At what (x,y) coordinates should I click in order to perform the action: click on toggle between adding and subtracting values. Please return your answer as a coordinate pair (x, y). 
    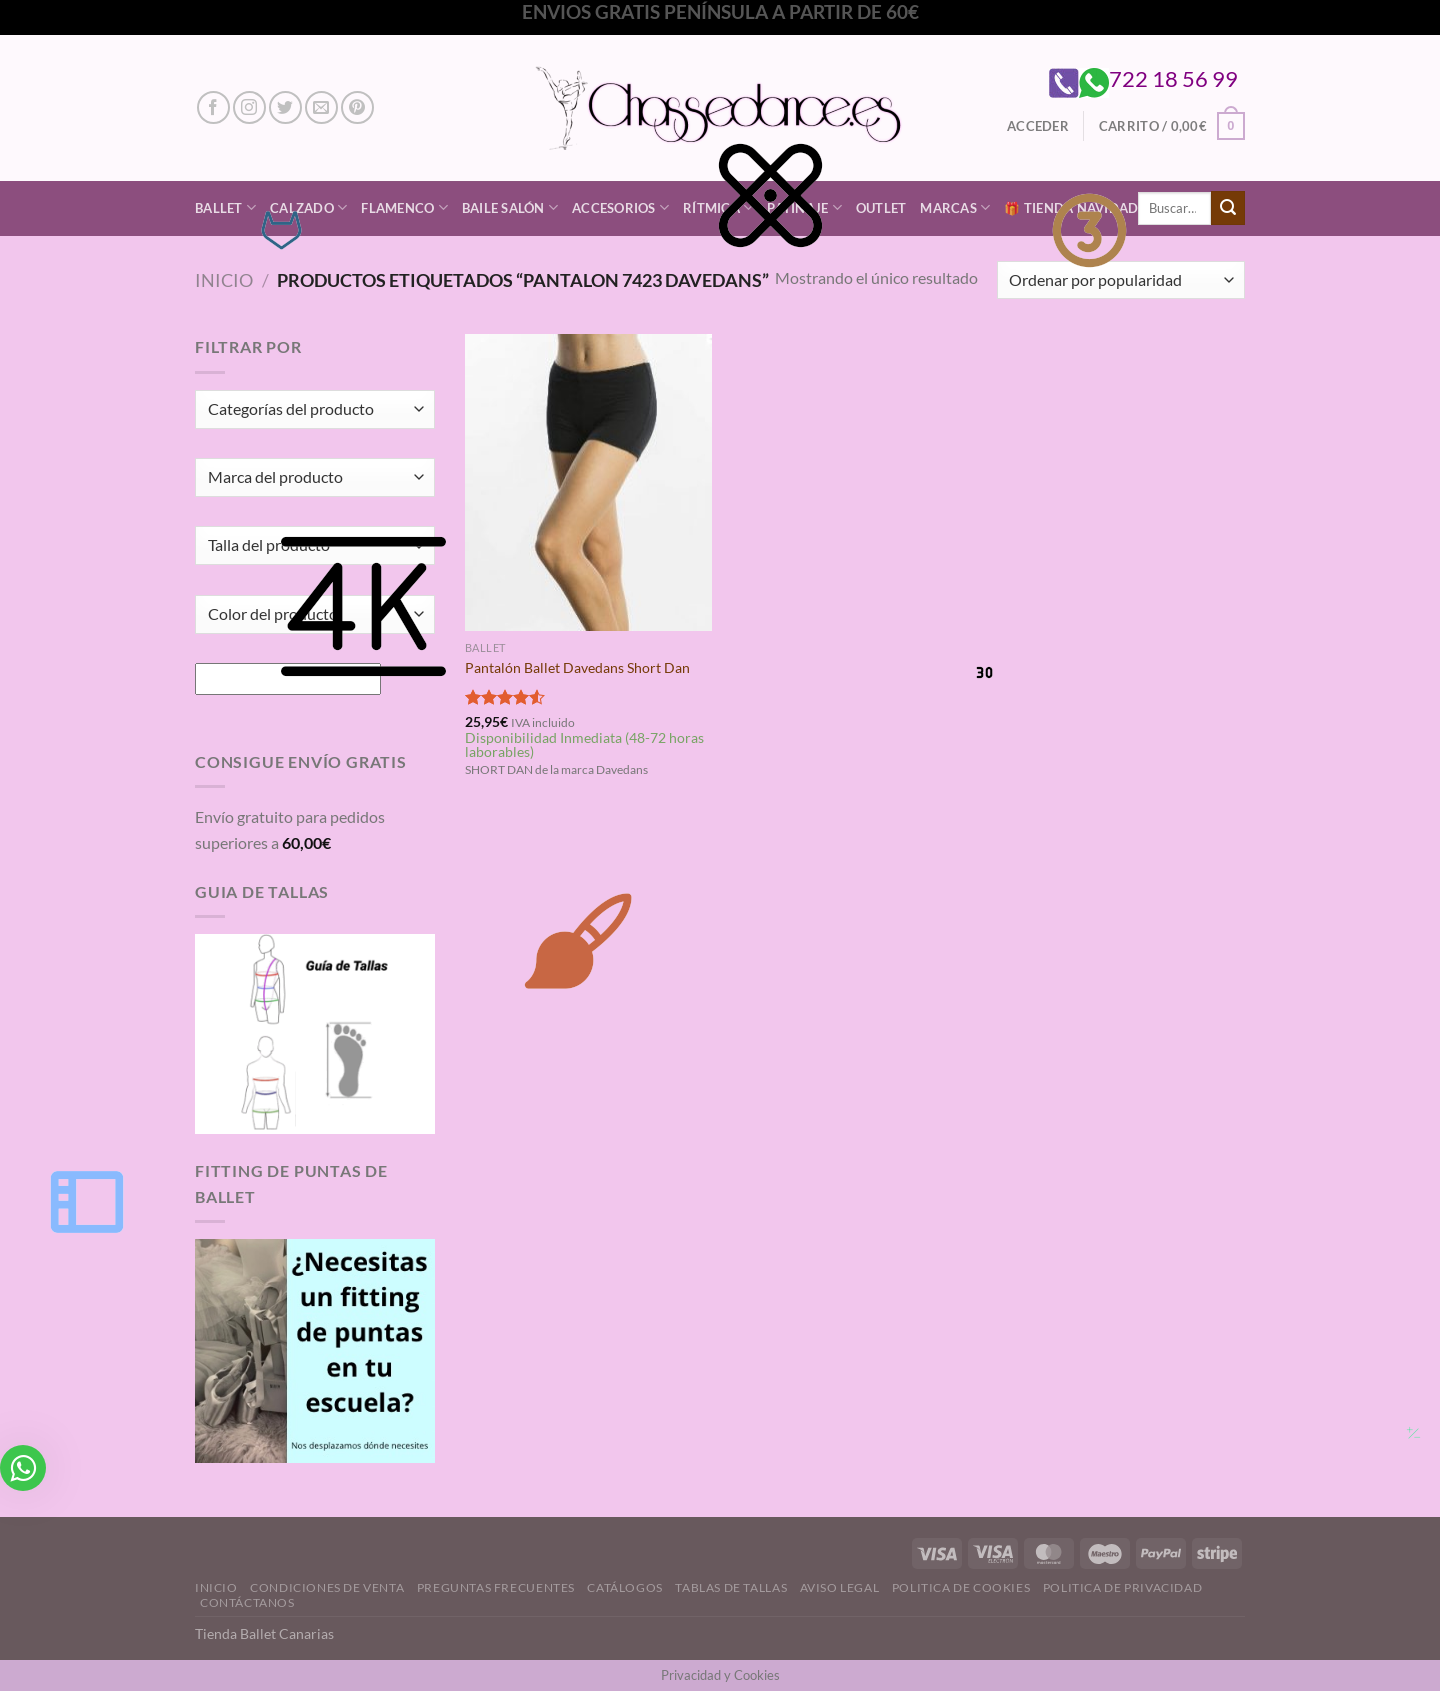
    Looking at the image, I should click on (1413, 1433).